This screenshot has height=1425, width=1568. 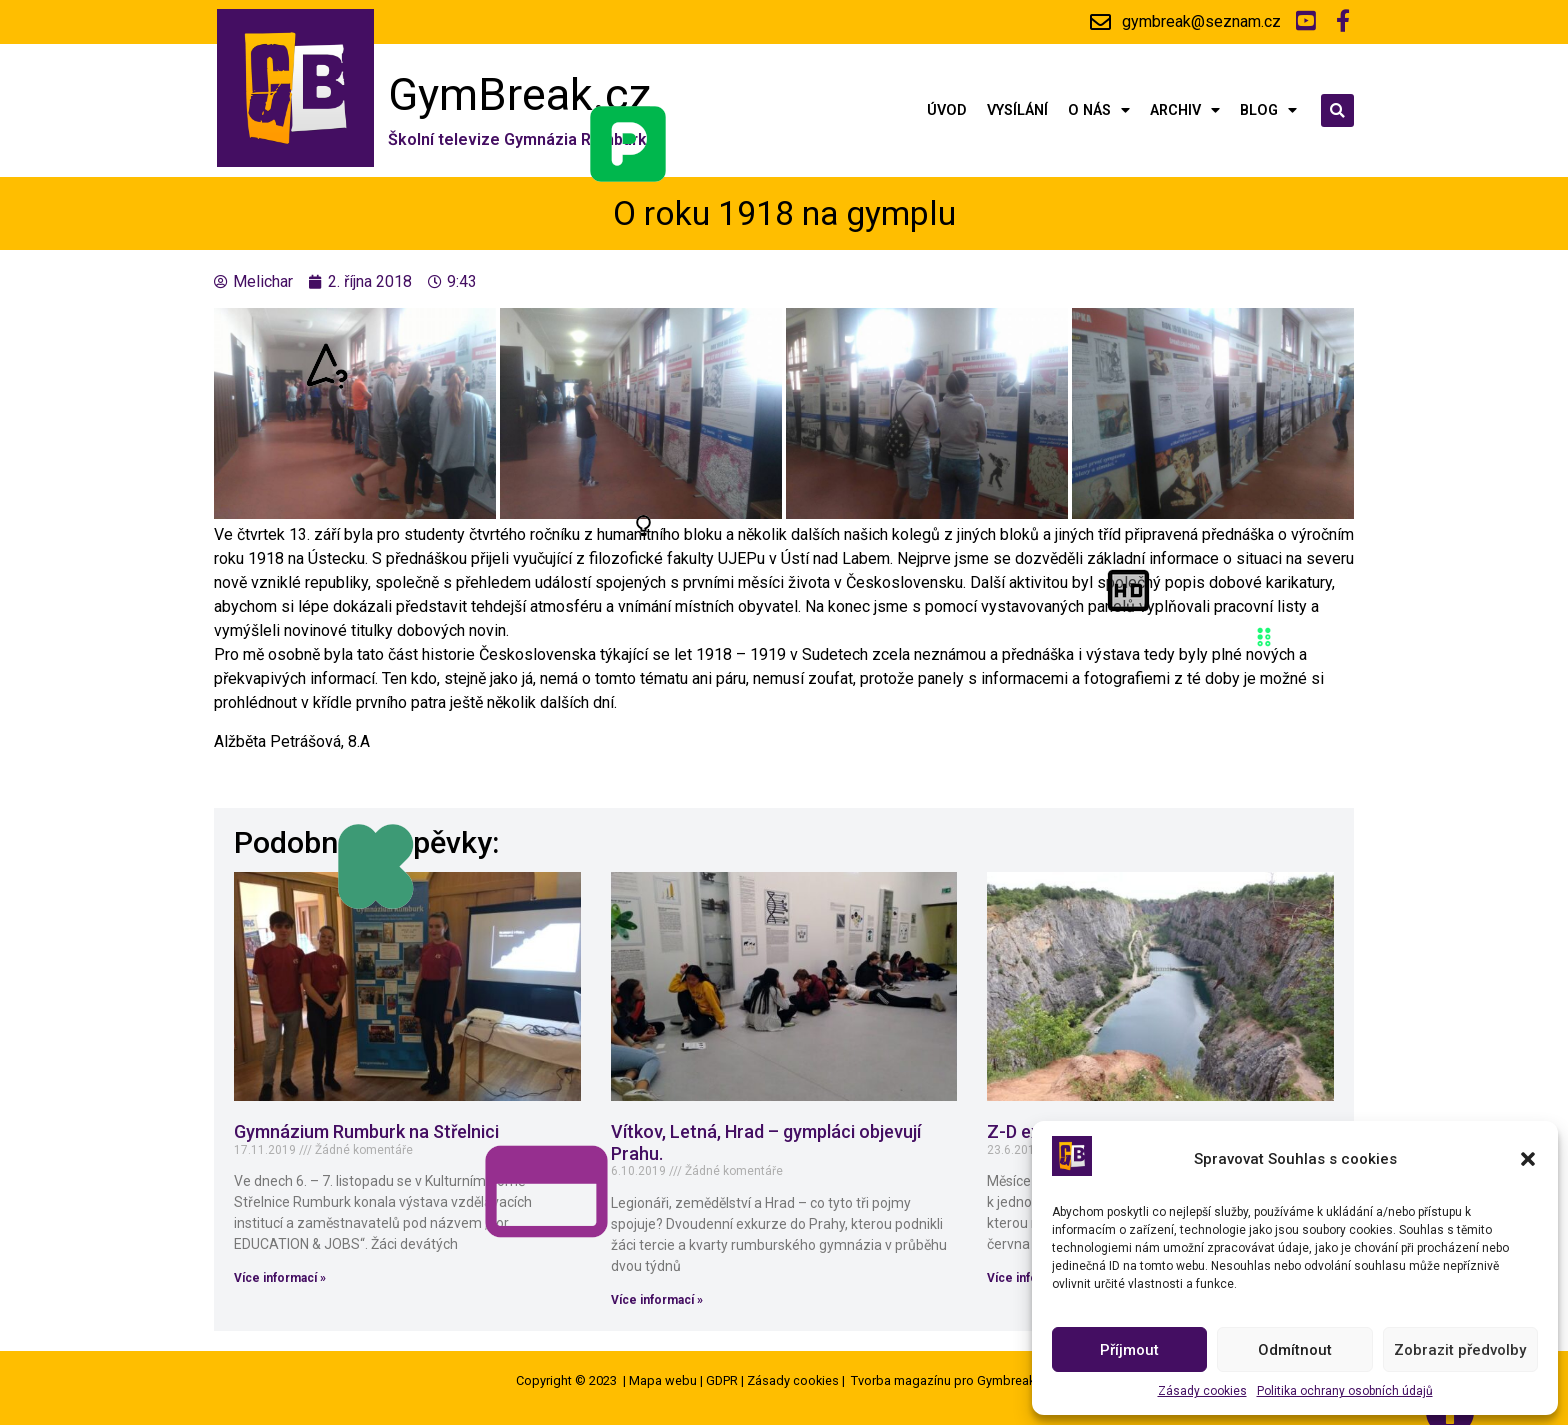 I want to click on access tips or helpful suggestions, so click(x=643, y=525).